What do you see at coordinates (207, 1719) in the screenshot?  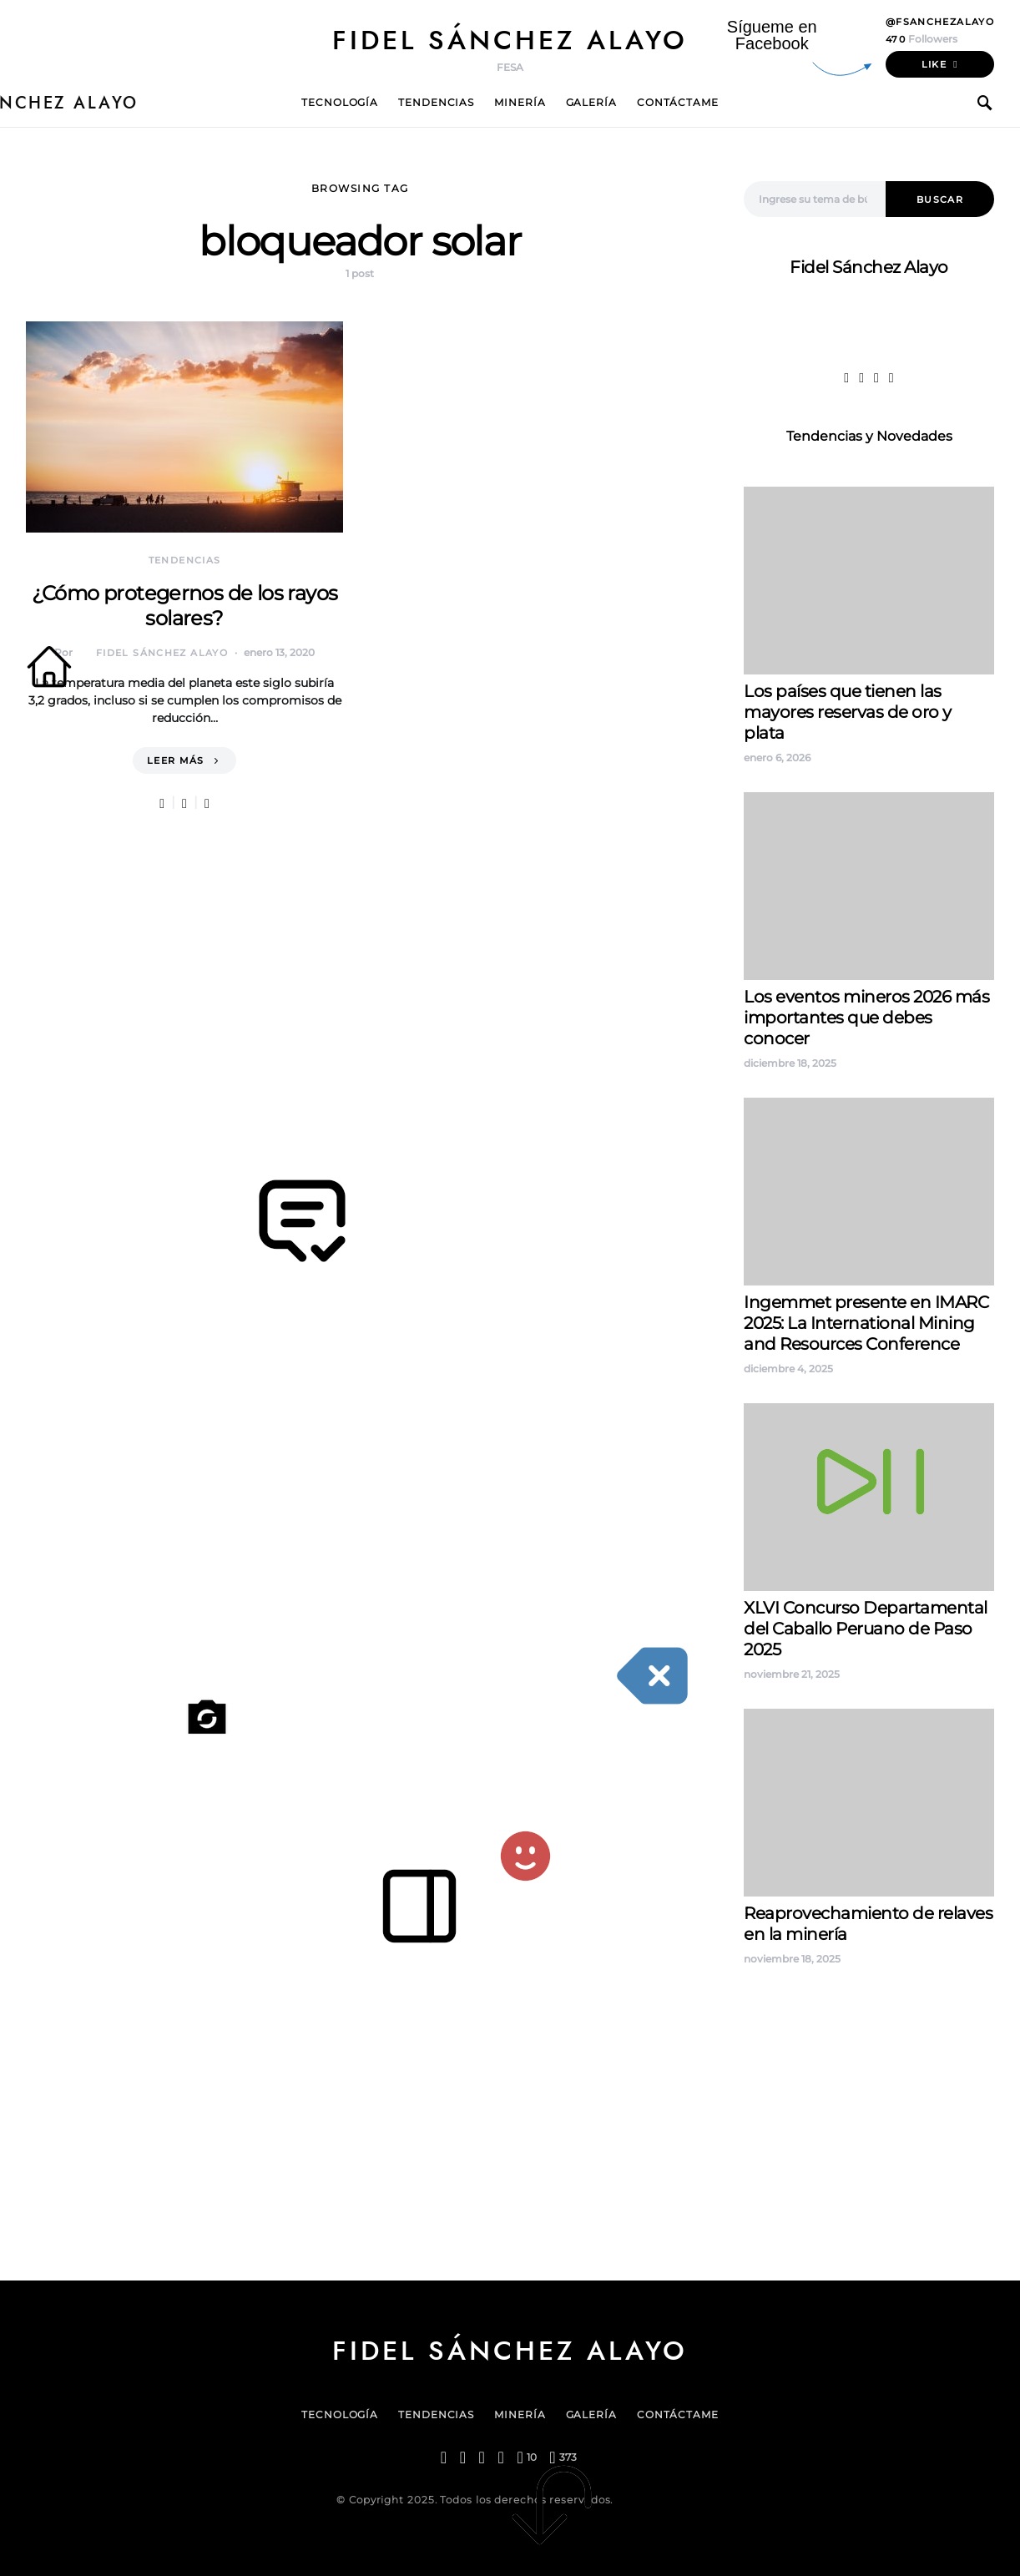 I see `switch to party mode camera filter` at bounding box center [207, 1719].